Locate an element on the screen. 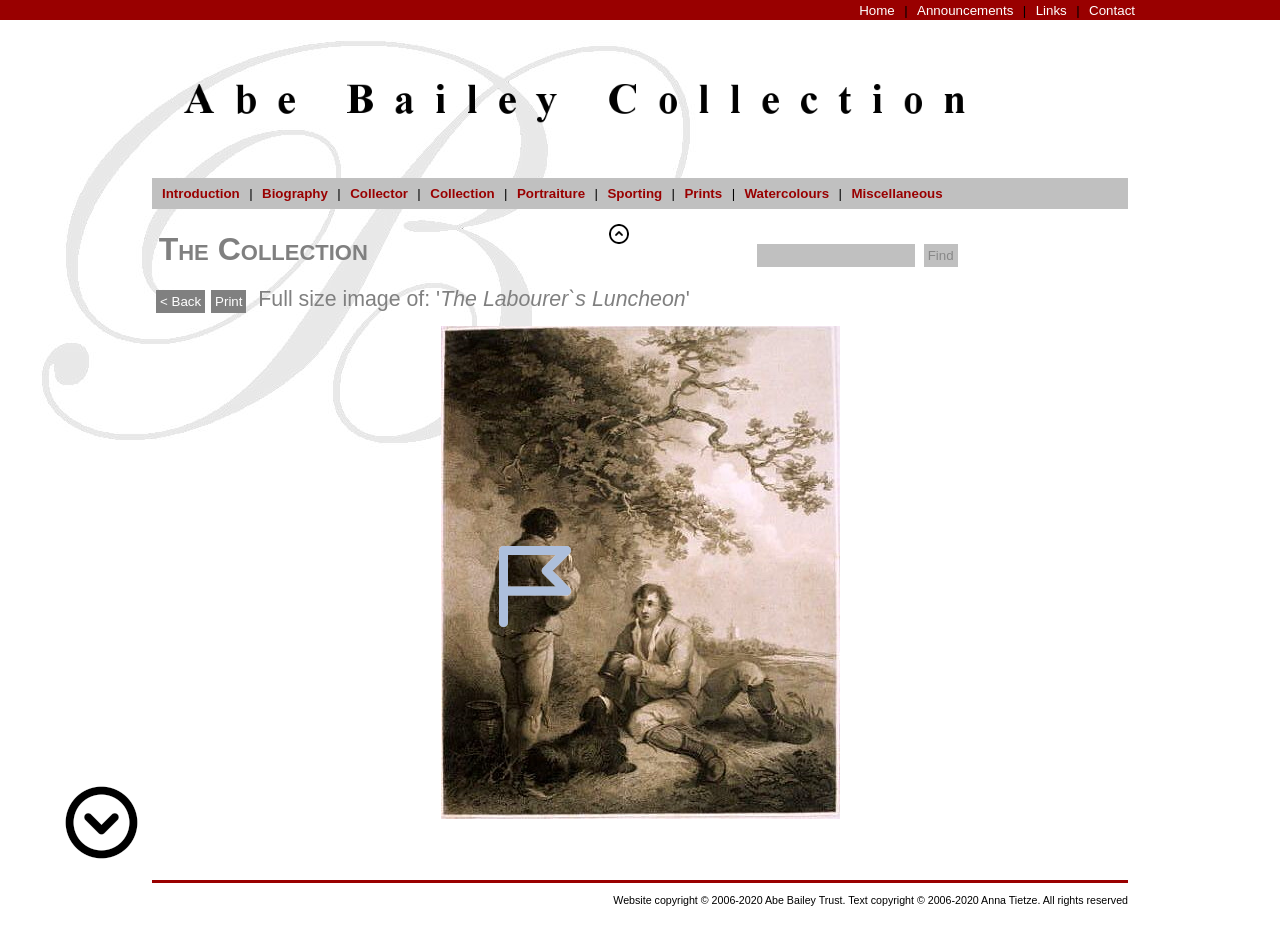  scroll to top of page is located at coordinates (619, 234).